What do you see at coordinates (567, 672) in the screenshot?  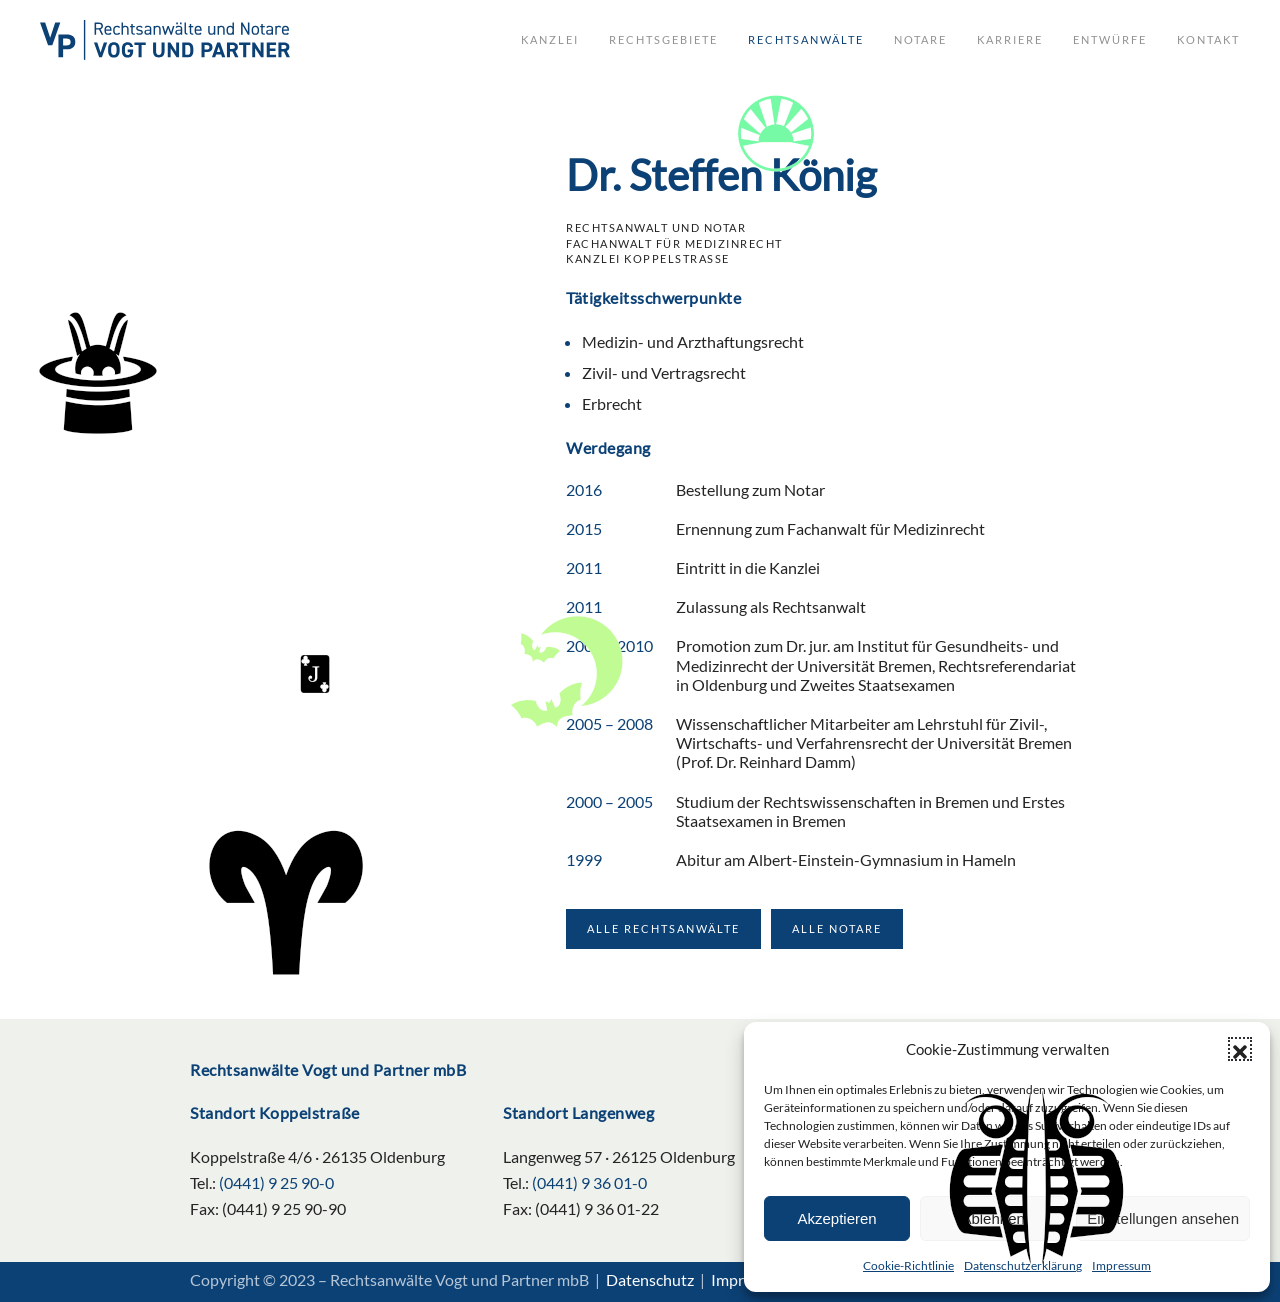 I see `toggle night mode or dark theme` at bounding box center [567, 672].